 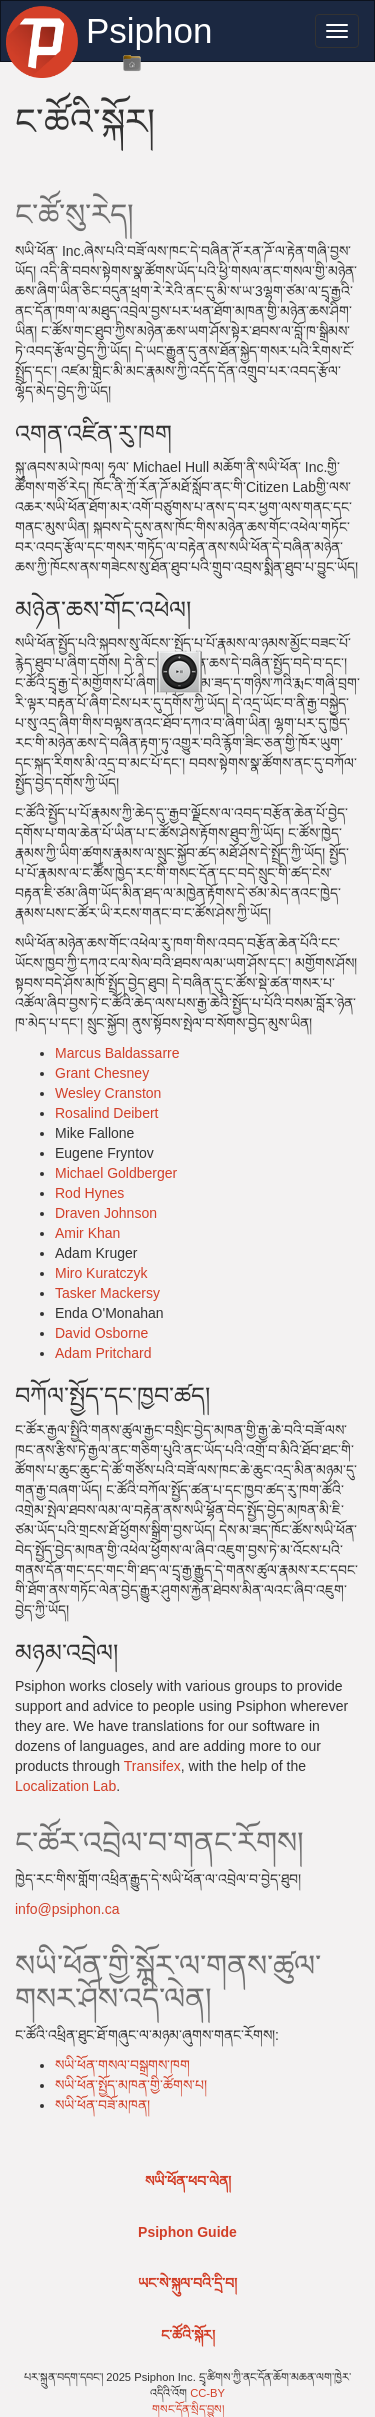 What do you see at coordinates (132, 63) in the screenshot?
I see `access your home folder` at bounding box center [132, 63].